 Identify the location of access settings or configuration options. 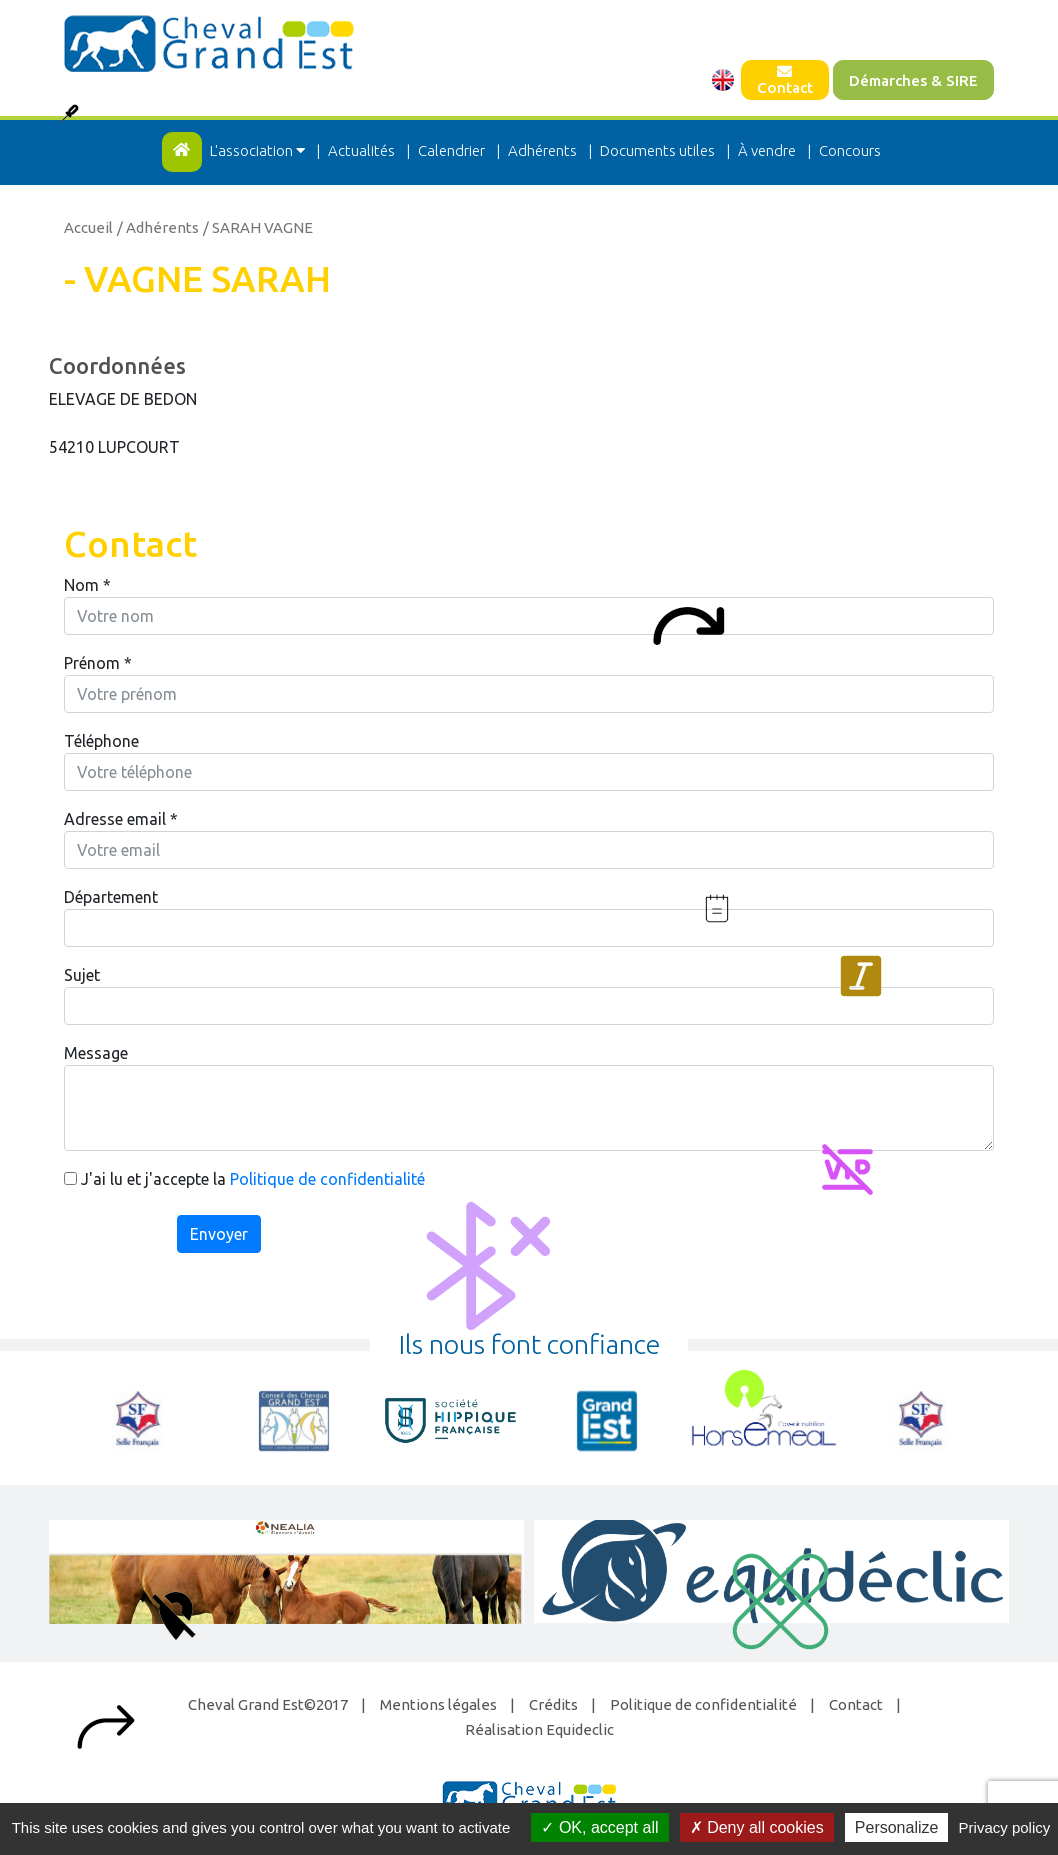
(70, 113).